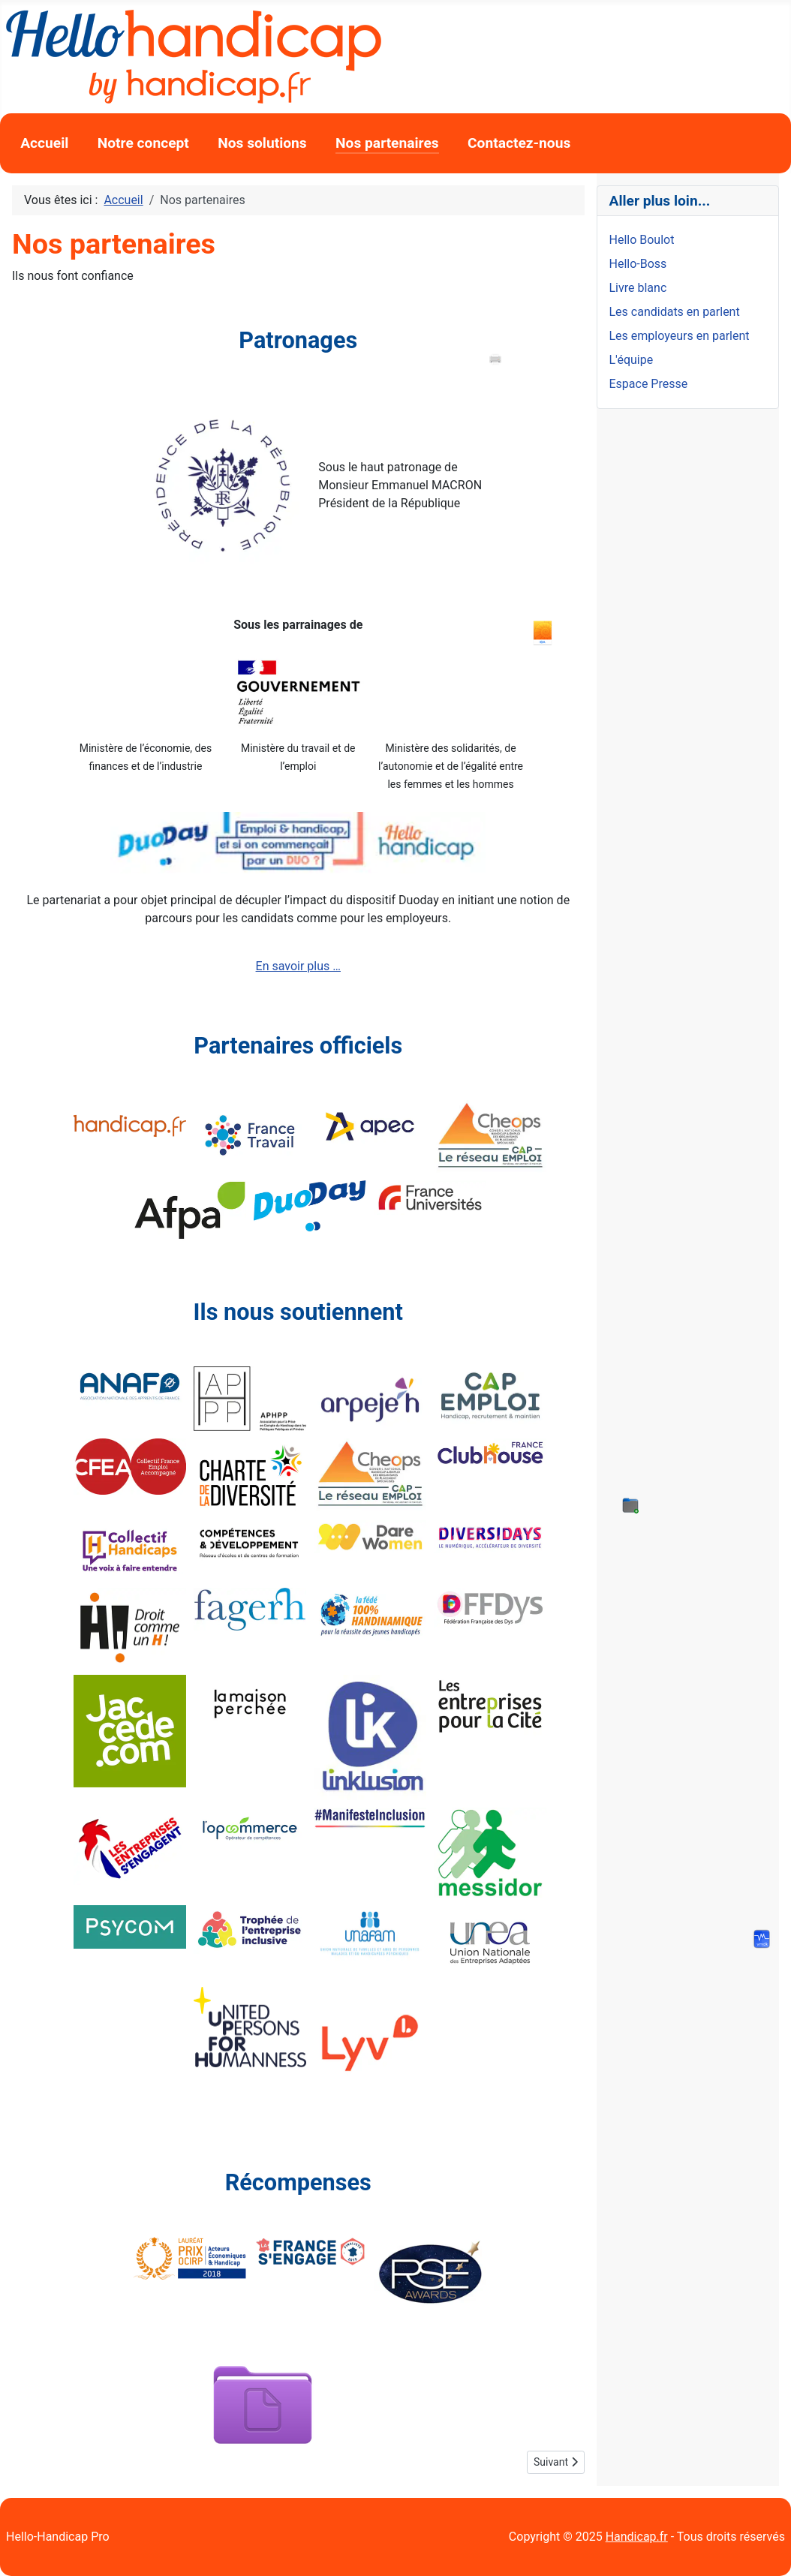  What do you see at coordinates (630, 1505) in the screenshot?
I see `create a new folder` at bounding box center [630, 1505].